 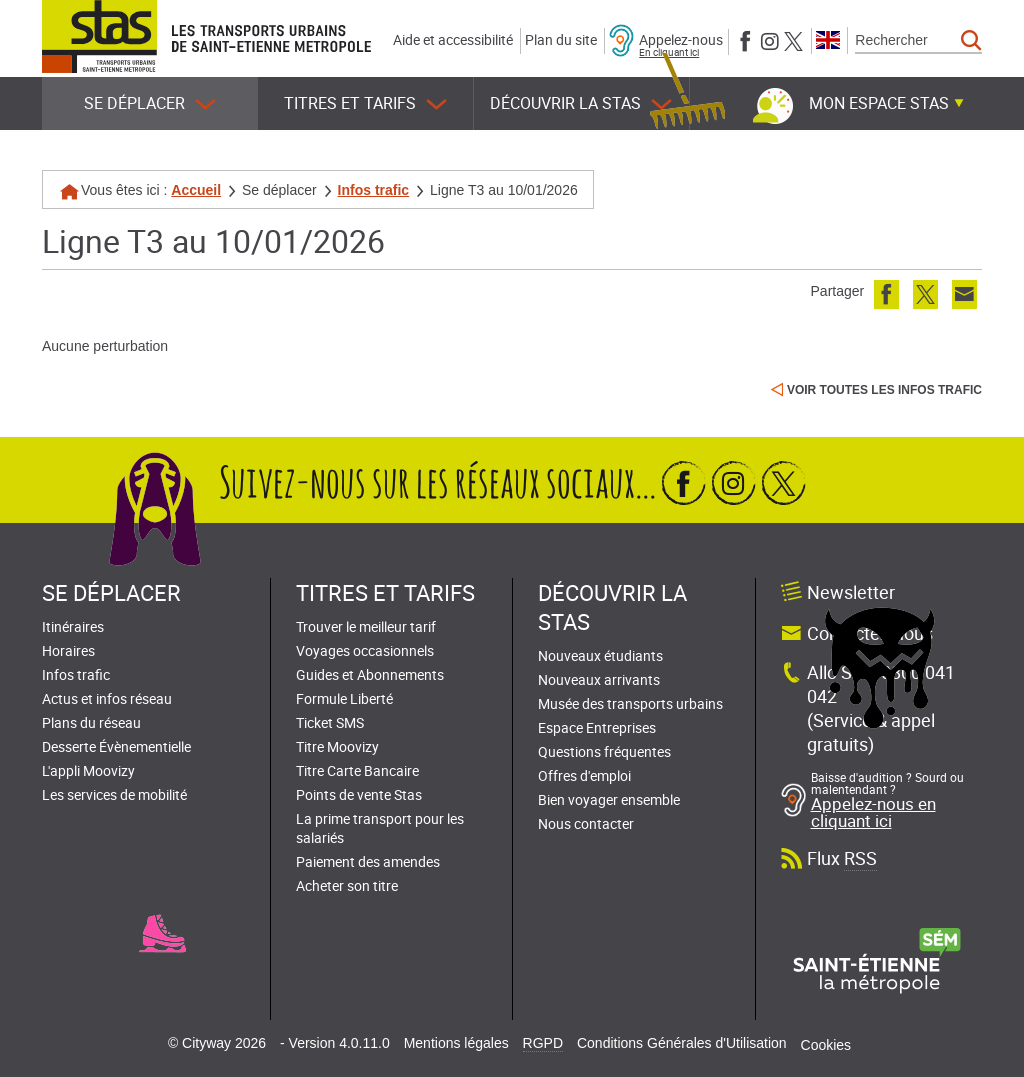 I want to click on a demon or monster enemy character type, so click(x=879, y=668).